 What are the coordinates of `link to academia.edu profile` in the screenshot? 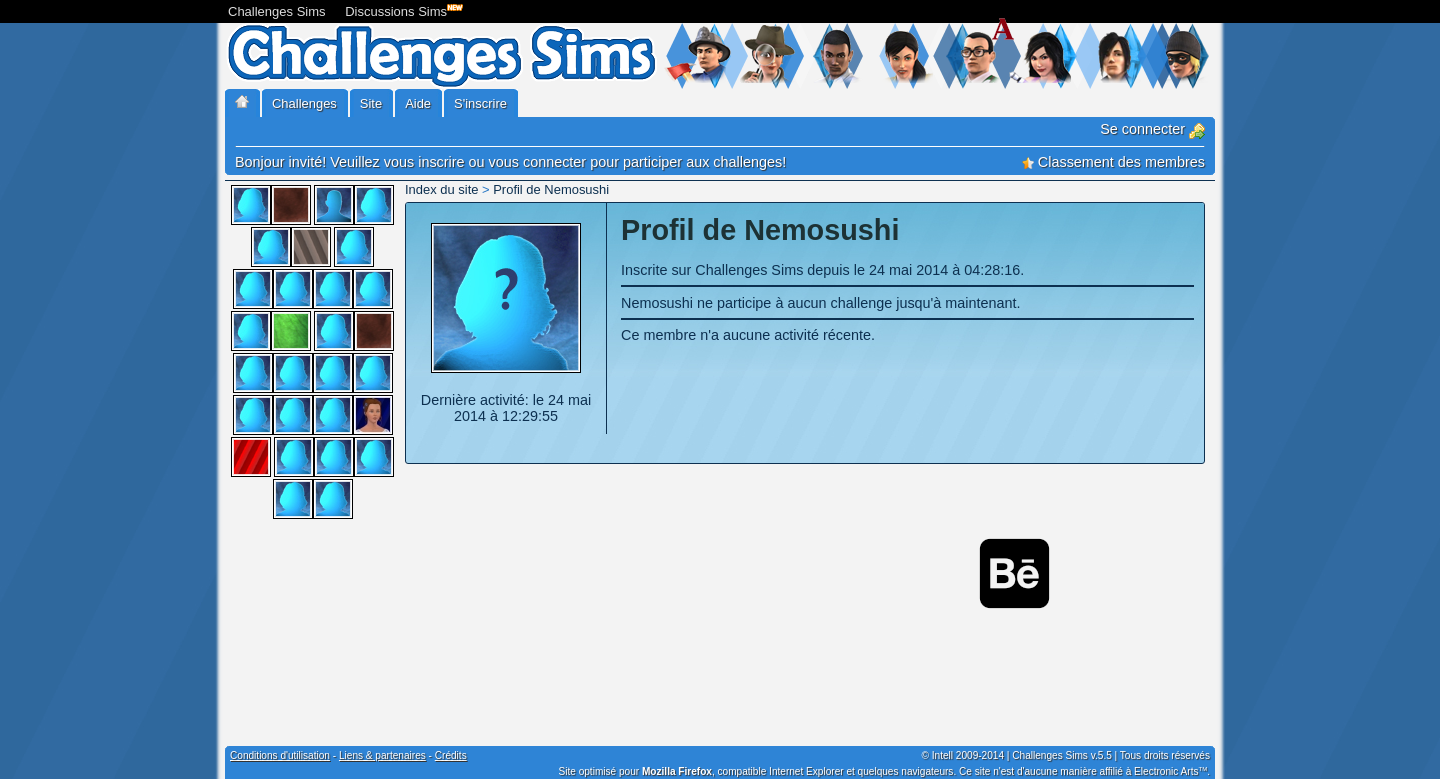 It's located at (1003, 29).